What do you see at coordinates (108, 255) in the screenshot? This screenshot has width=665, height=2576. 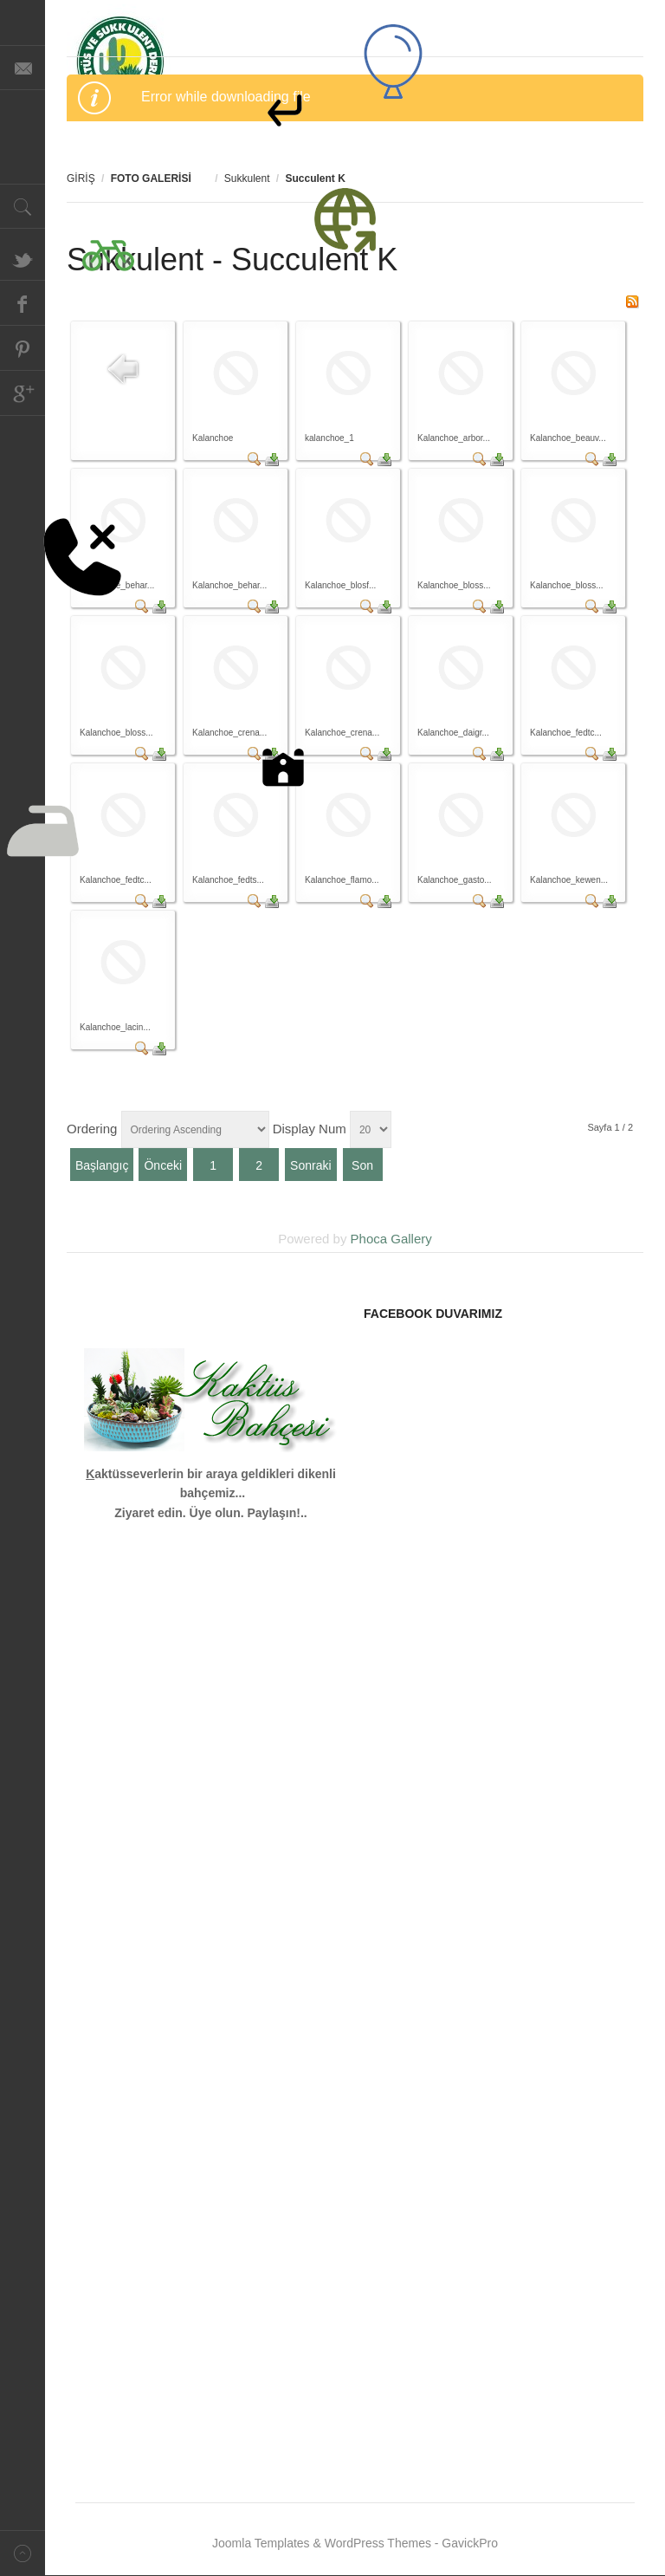 I see `access bike-sharing or cycling services` at bounding box center [108, 255].